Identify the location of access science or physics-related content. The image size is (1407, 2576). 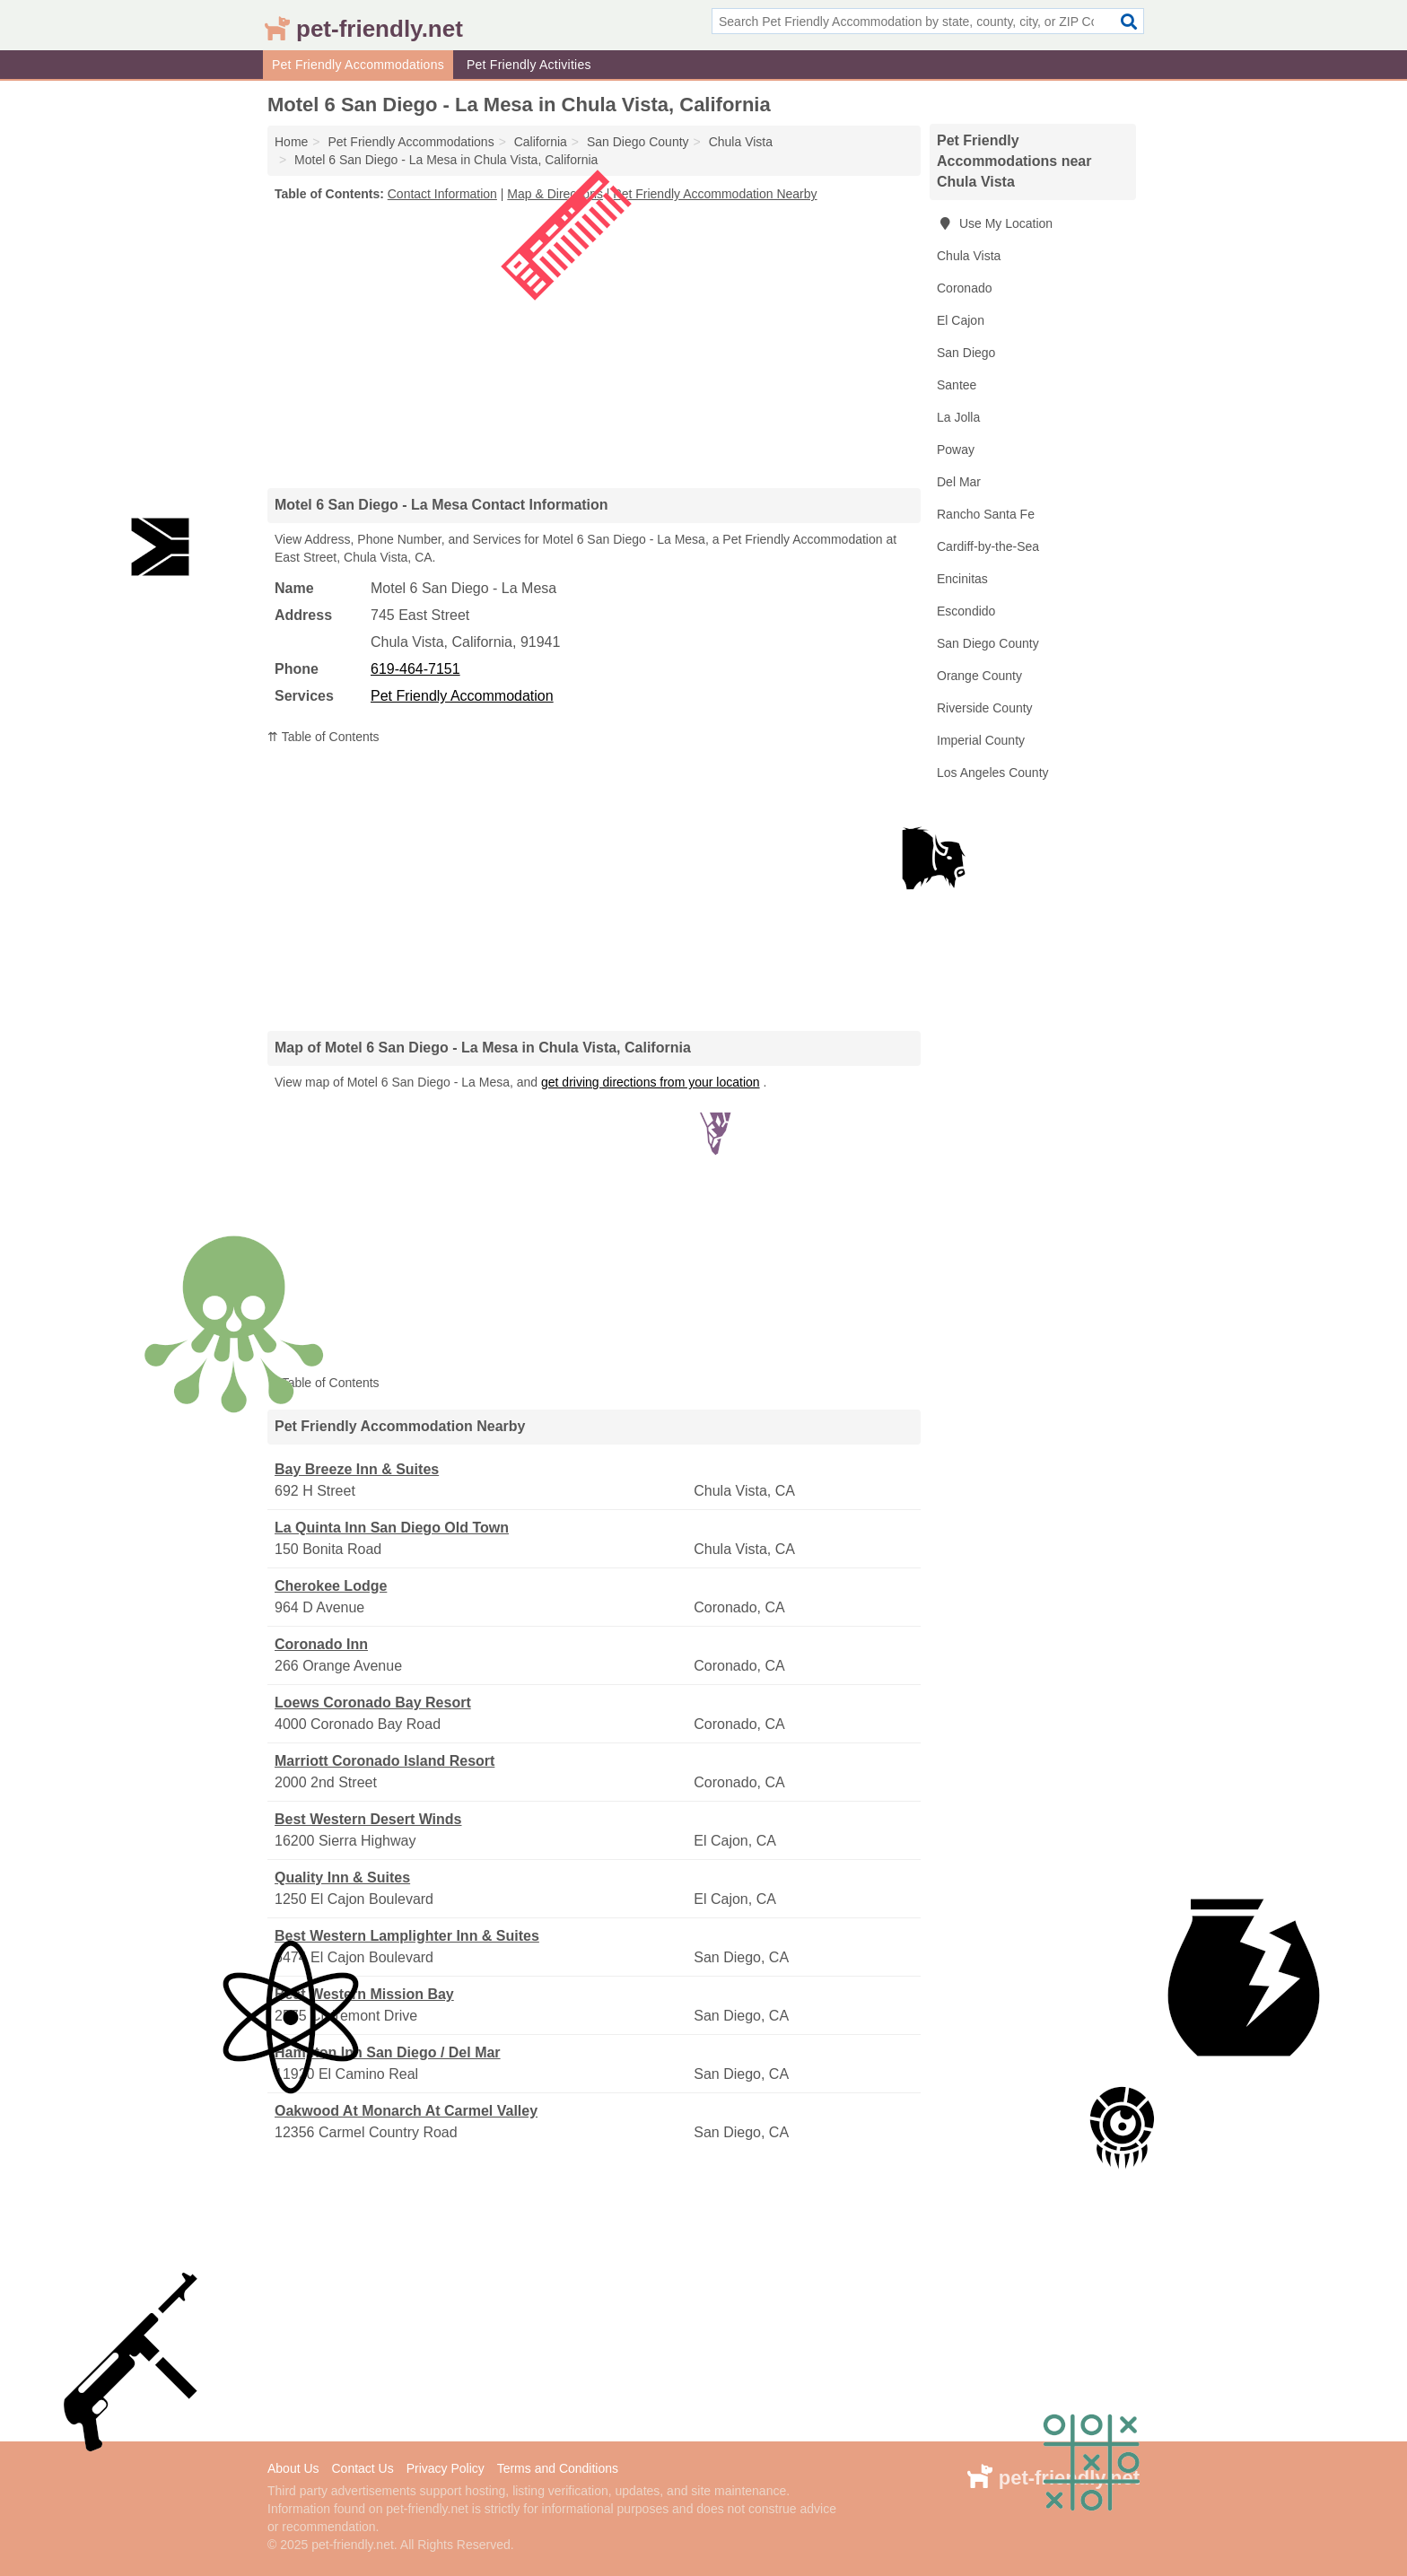
(291, 2017).